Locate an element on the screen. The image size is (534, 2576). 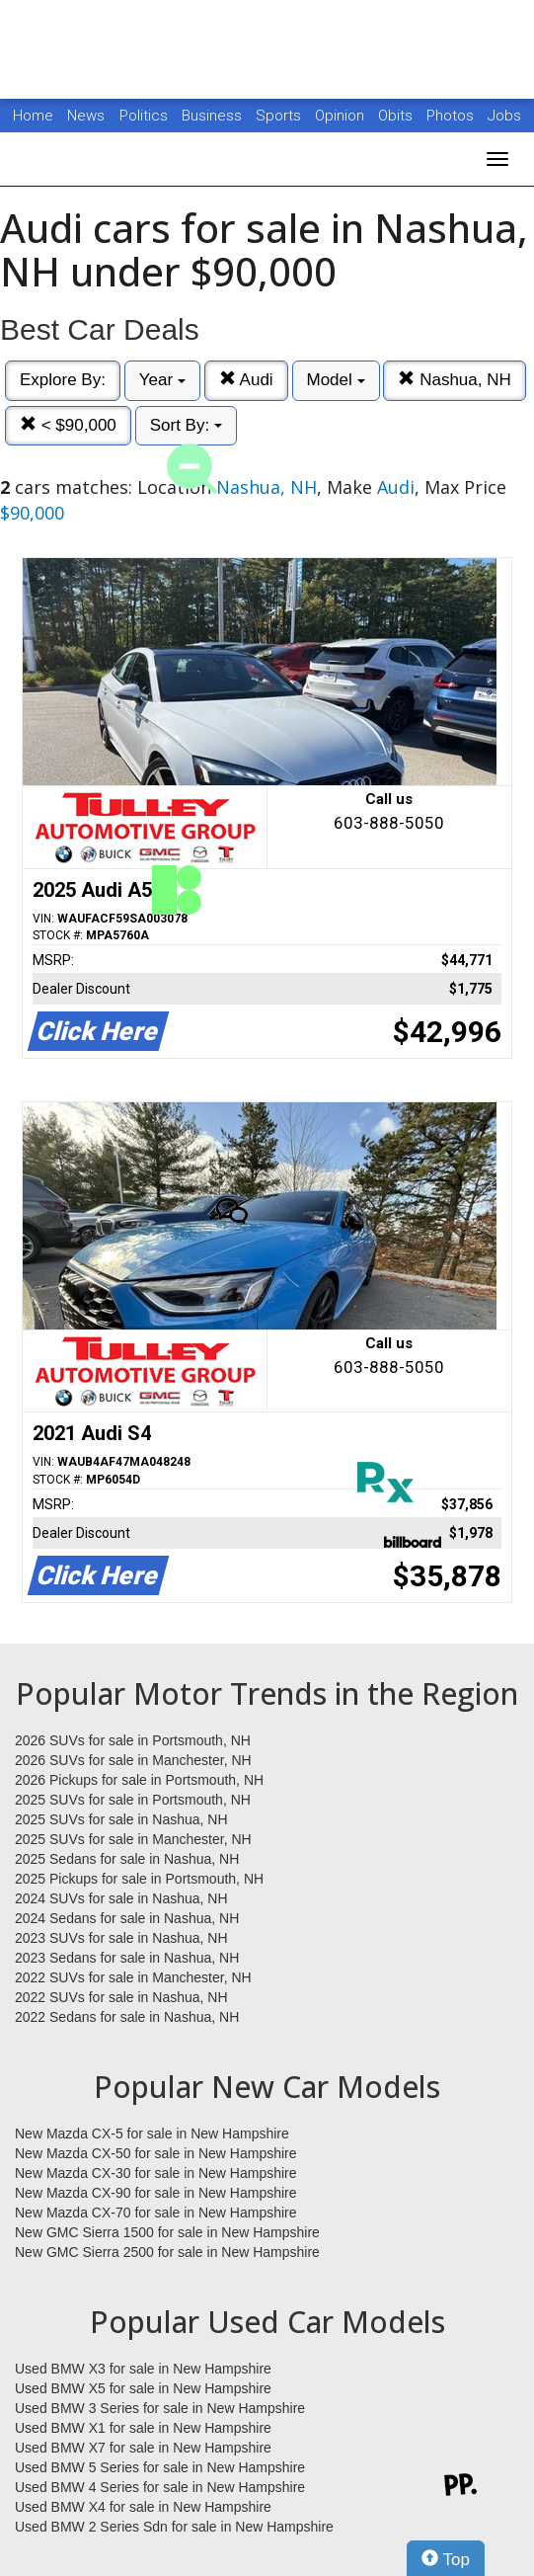
Billboard music charts and news is located at coordinates (413, 1542).